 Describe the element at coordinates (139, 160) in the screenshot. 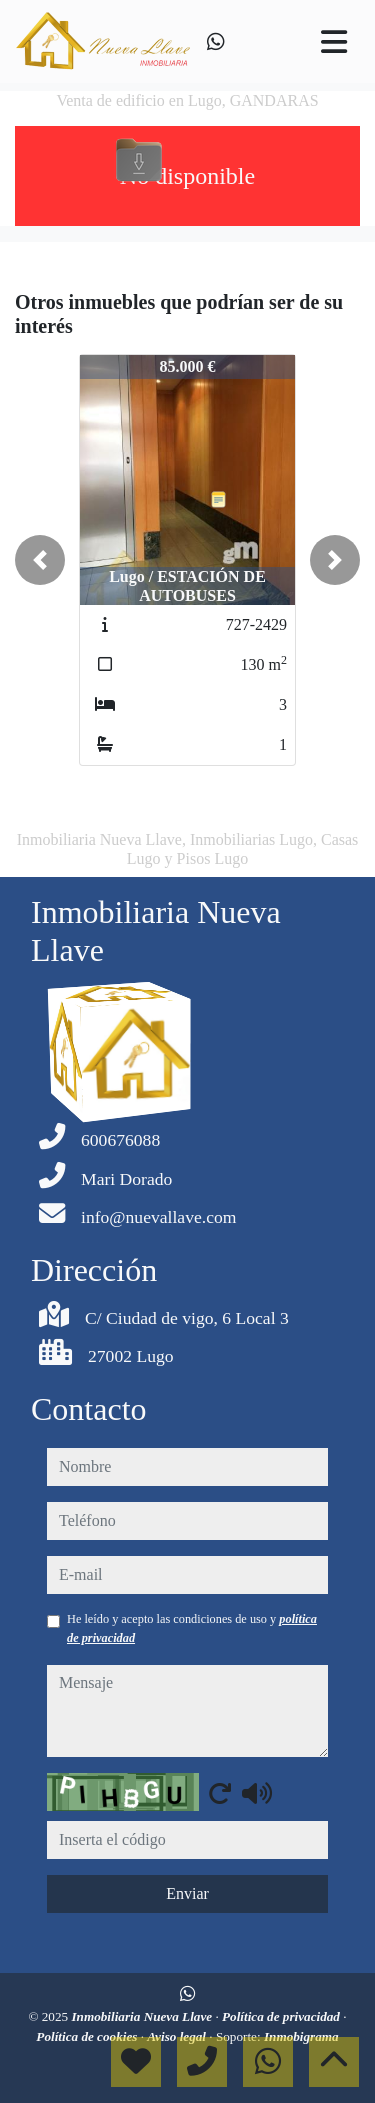

I see `access your downloads folder` at that location.